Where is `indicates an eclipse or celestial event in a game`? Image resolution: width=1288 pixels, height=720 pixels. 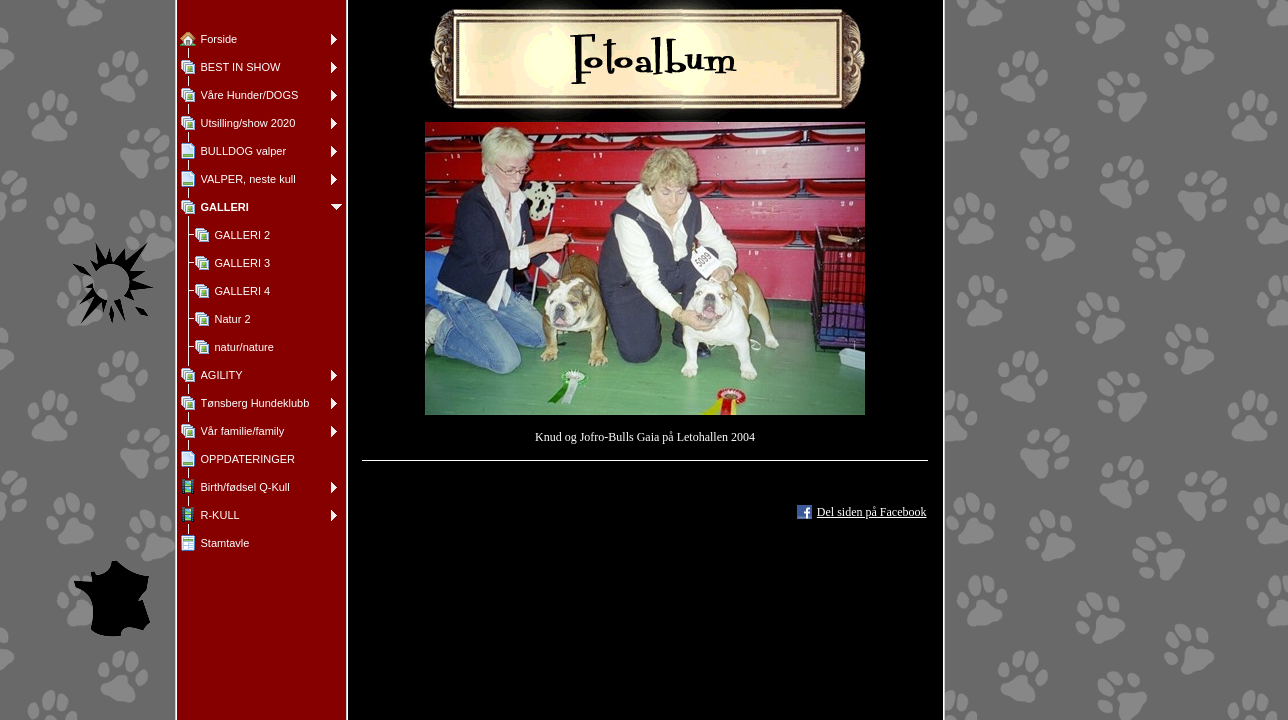 indicates an eclipse or celestial event in a game is located at coordinates (112, 283).